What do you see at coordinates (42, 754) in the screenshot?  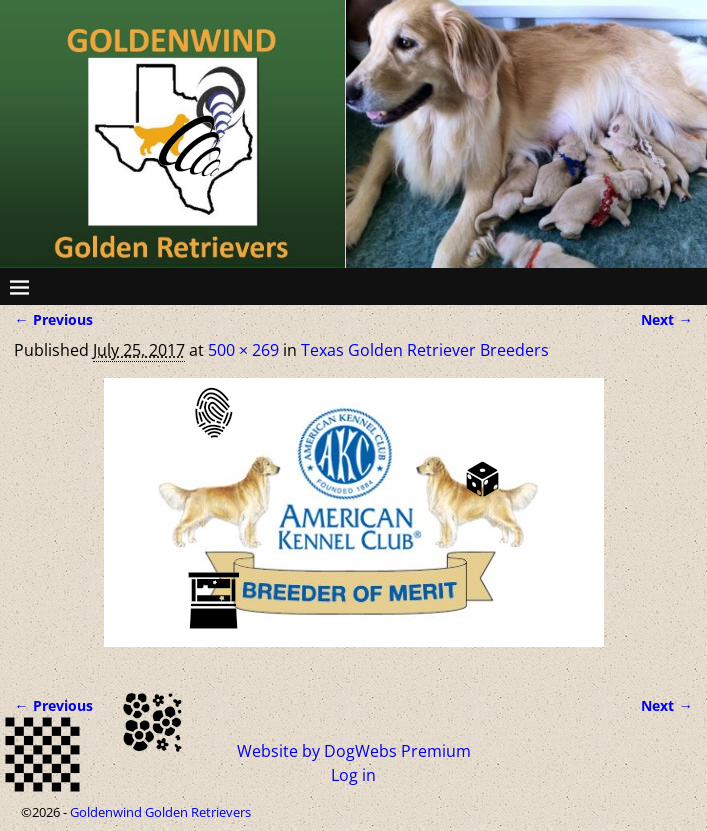 I see `start a new chess game` at bounding box center [42, 754].